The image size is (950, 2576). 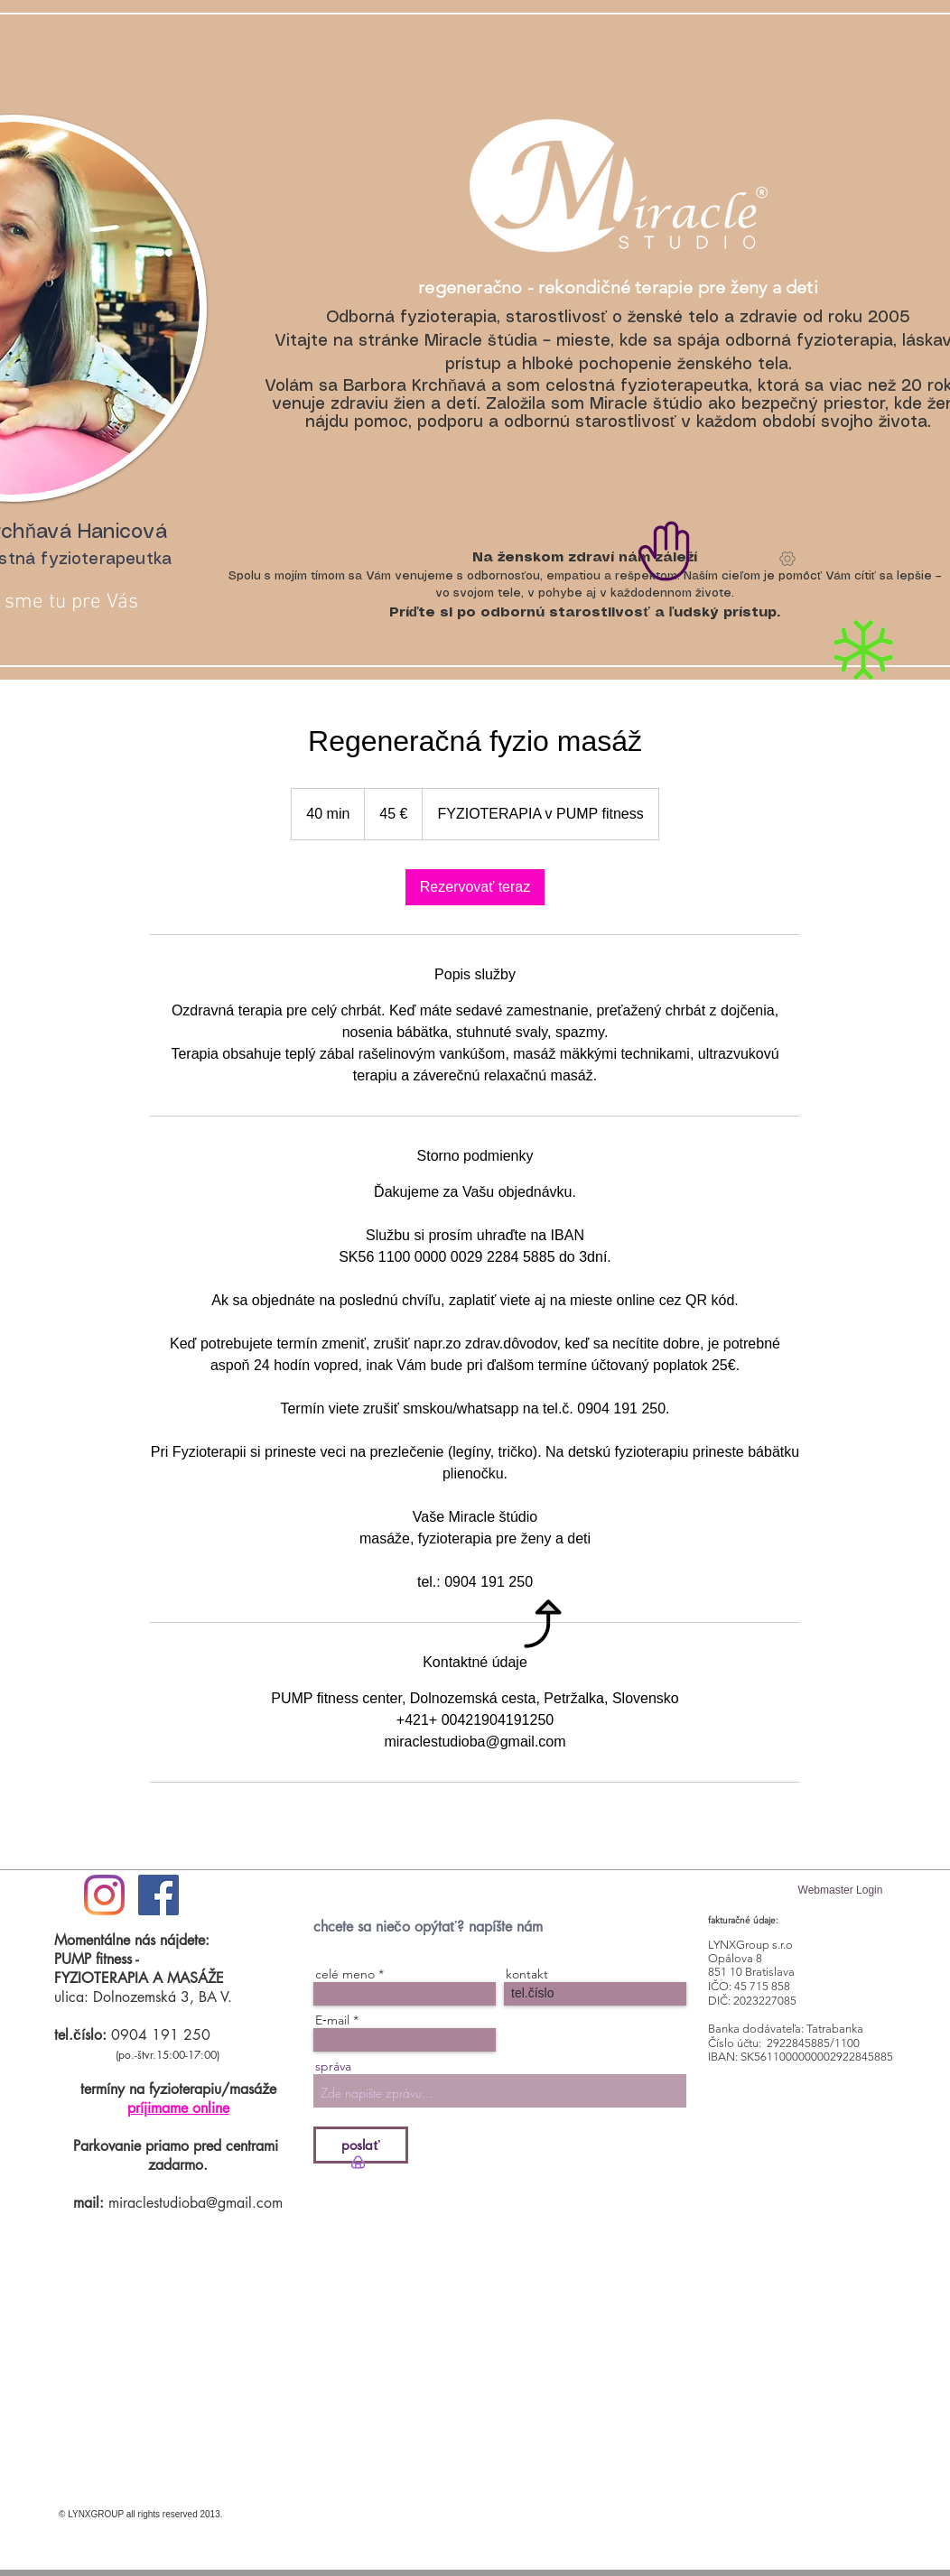 What do you see at coordinates (358, 2162) in the screenshot?
I see `access food or restaurant options` at bounding box center [358, 2162].